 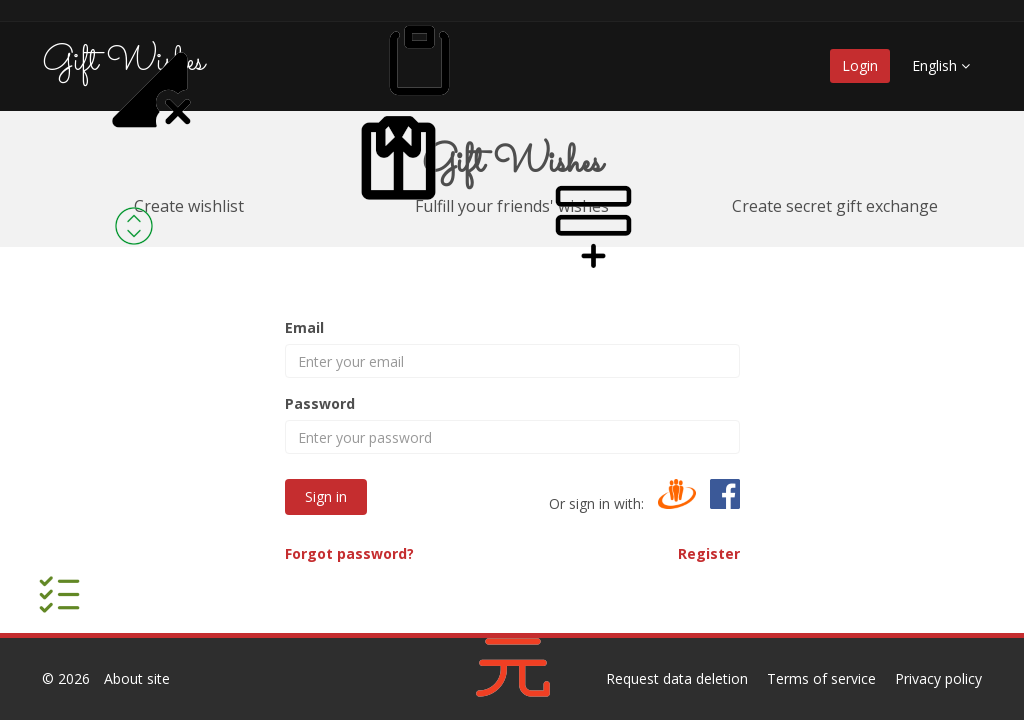 I want to click on expand or collapse content, so click(x=134, y=226).